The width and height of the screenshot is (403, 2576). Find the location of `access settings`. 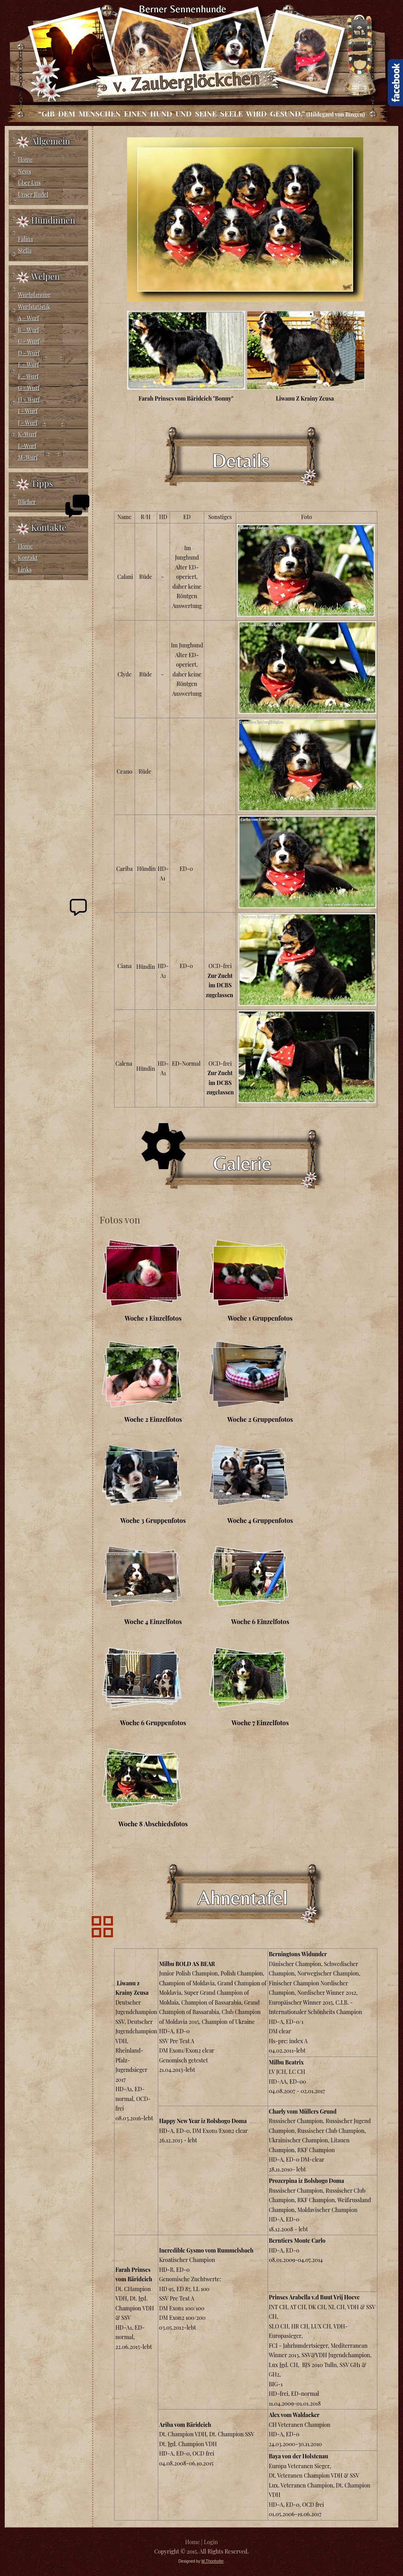

access settings is located at coordinates (163, 1146).